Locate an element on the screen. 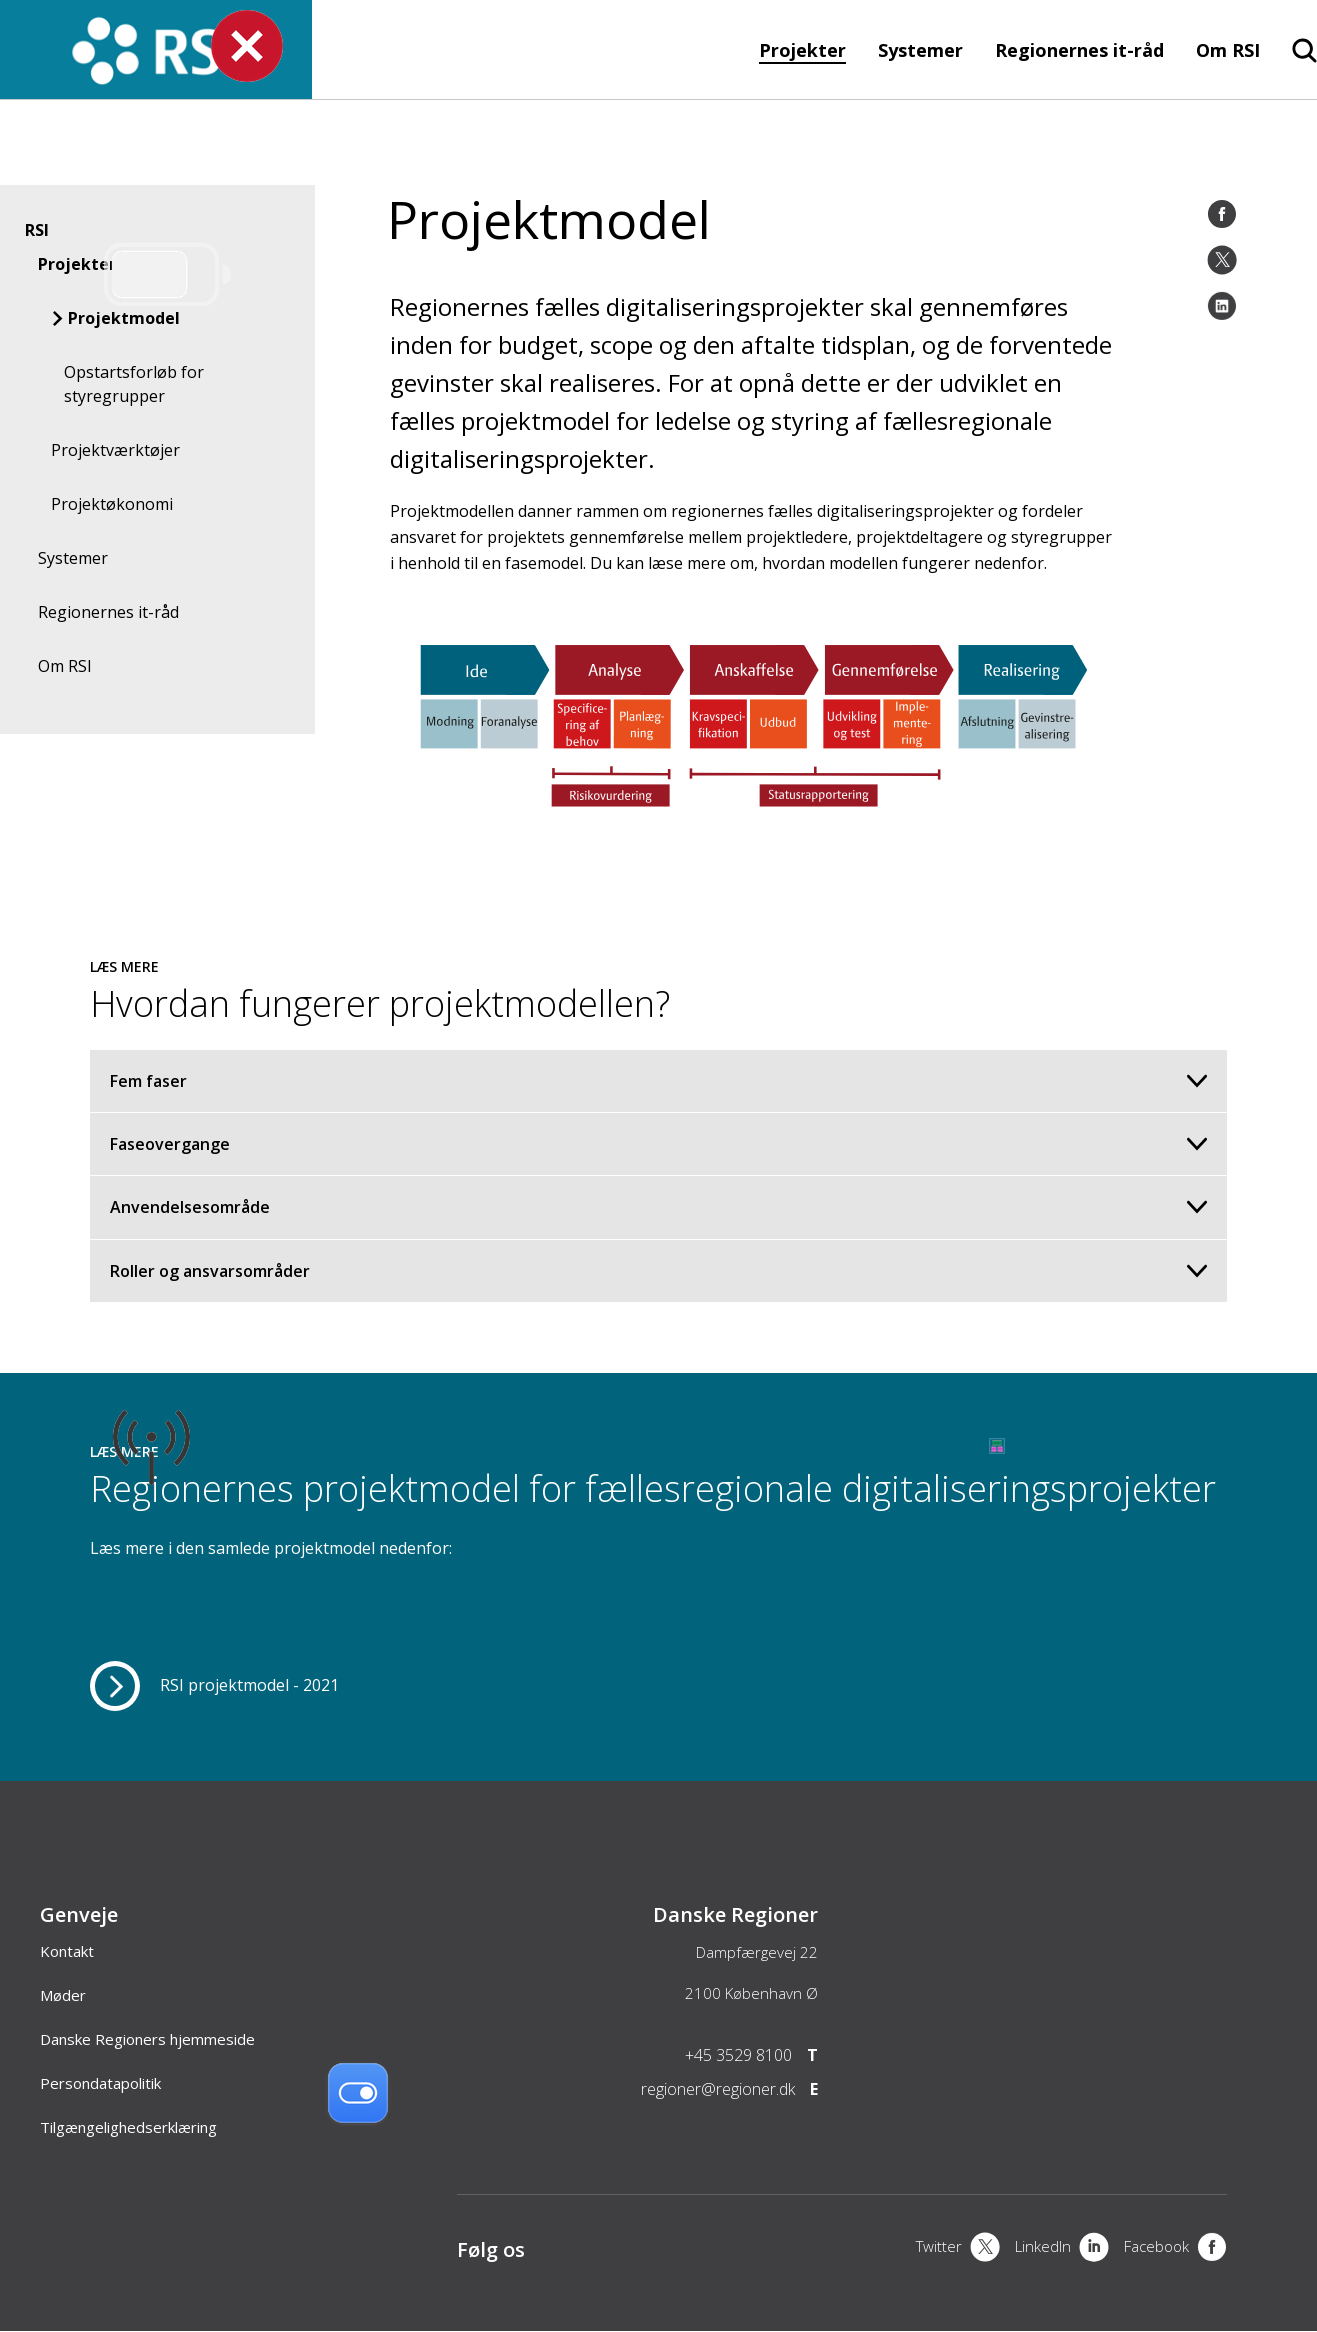 The image size is (1317, 2332). indicates cellular network signal strength is located at coordinates (151, 1446).